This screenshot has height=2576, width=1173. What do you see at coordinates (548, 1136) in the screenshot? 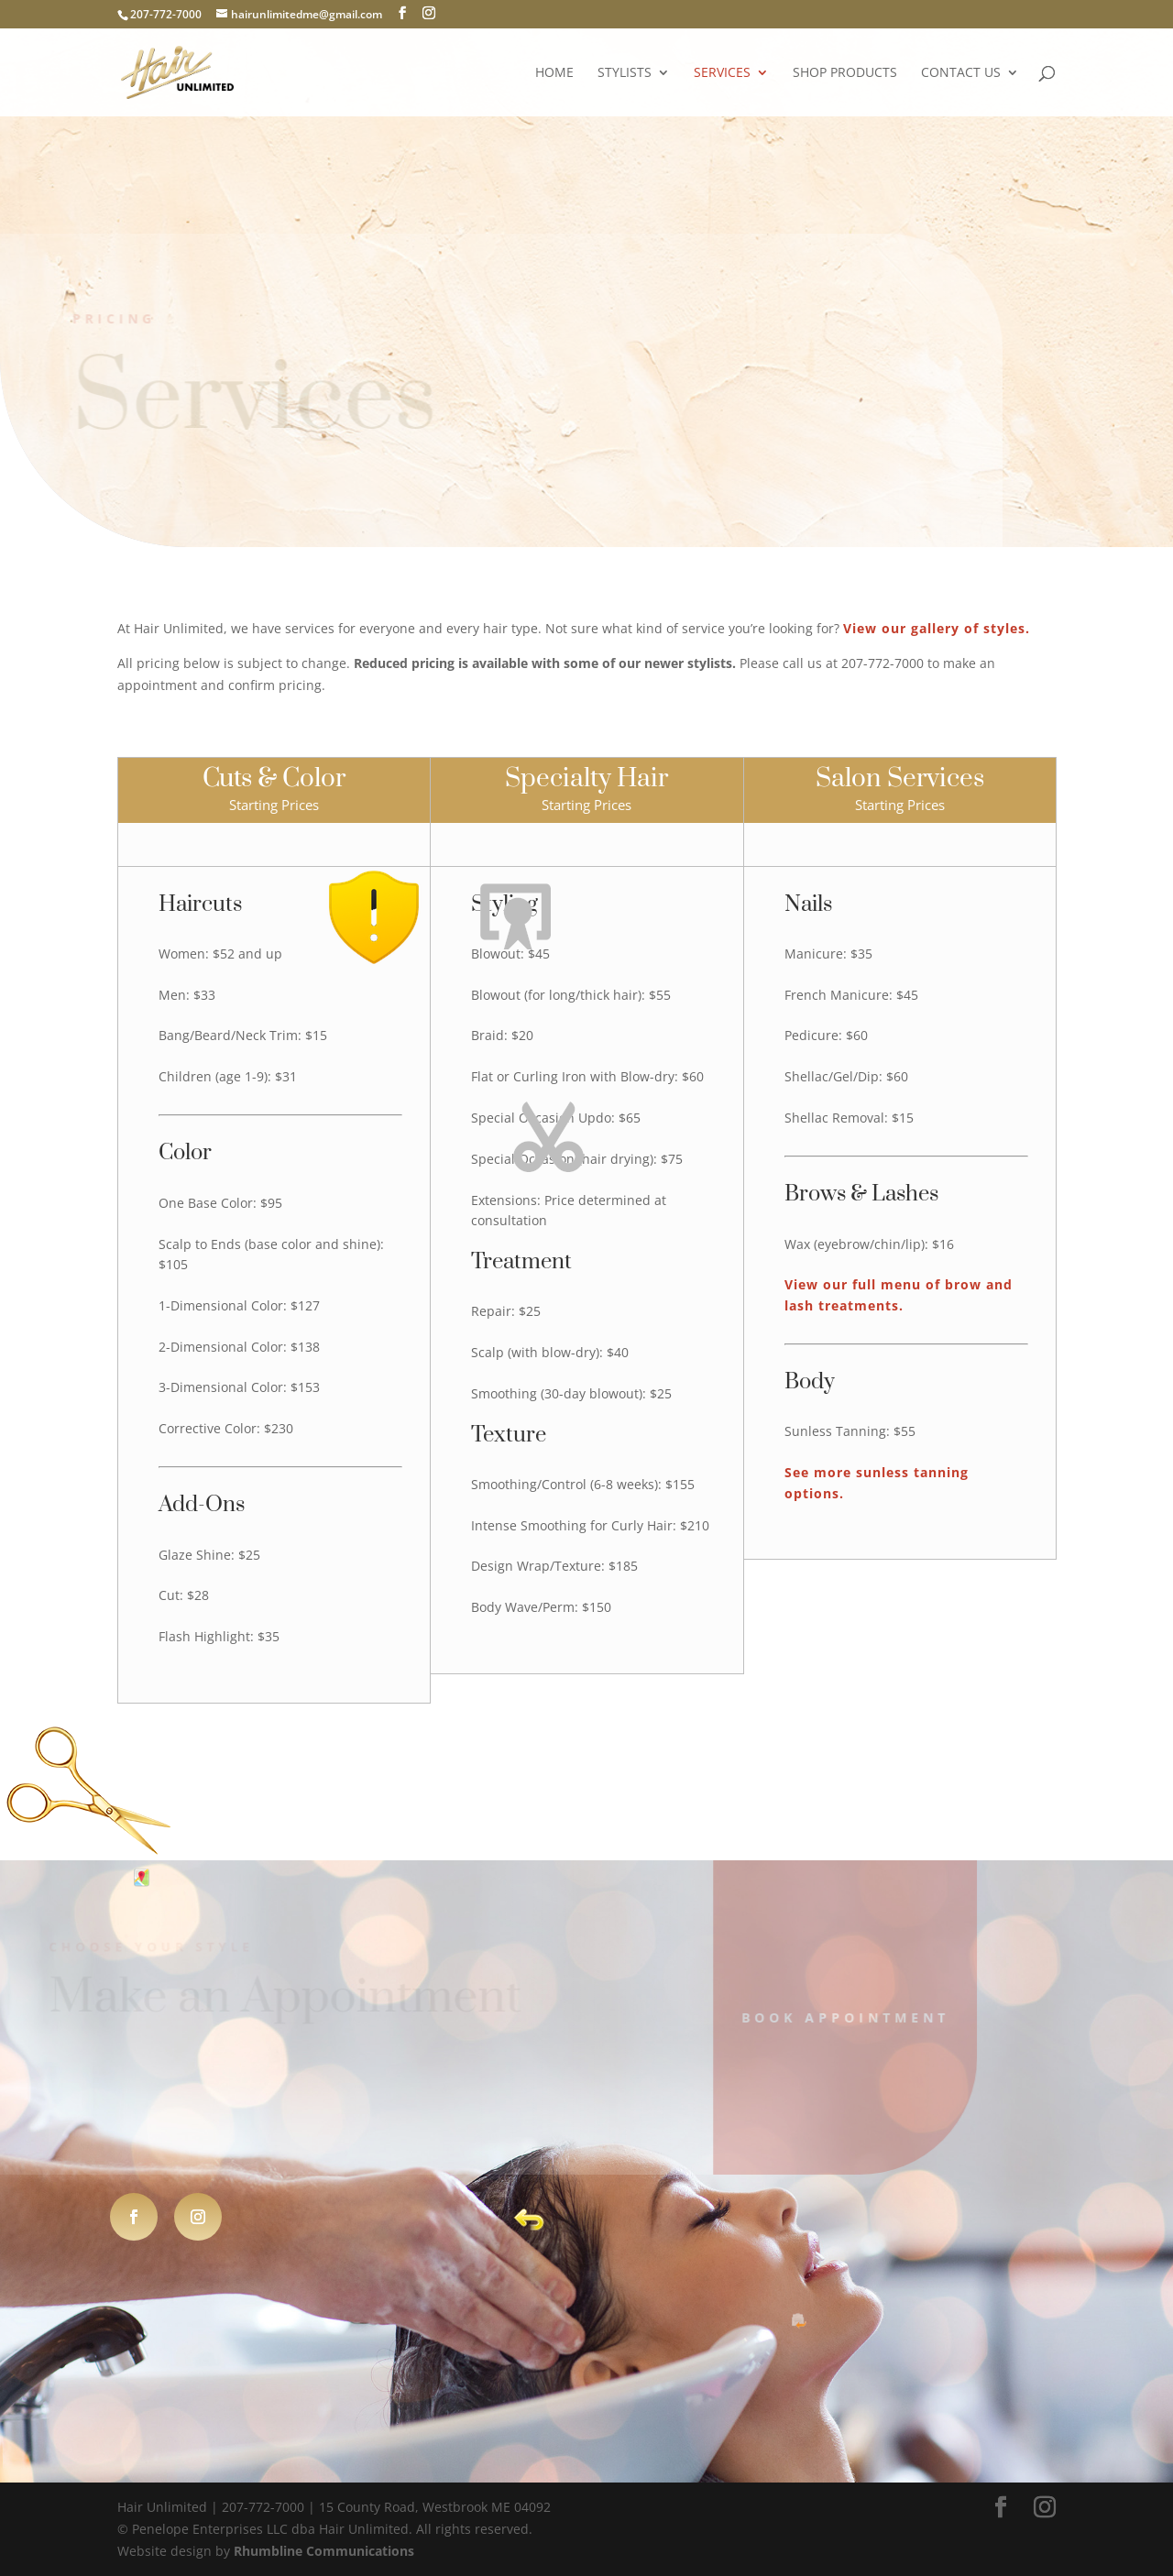
I see `cut selected content to clipboard` at bounding box center [548, 1136].